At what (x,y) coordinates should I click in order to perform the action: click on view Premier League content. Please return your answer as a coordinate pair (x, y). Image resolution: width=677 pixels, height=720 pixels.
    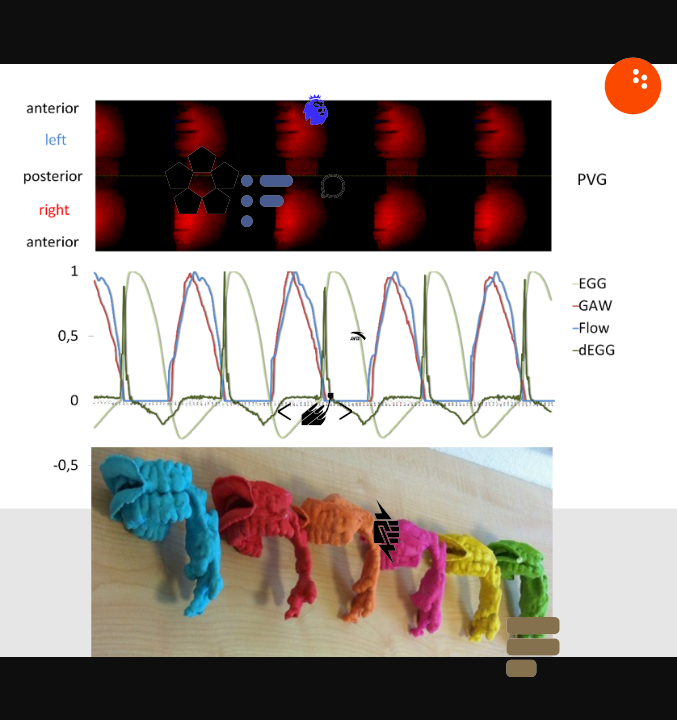
    Looking at the image, I should click on (315, 109).